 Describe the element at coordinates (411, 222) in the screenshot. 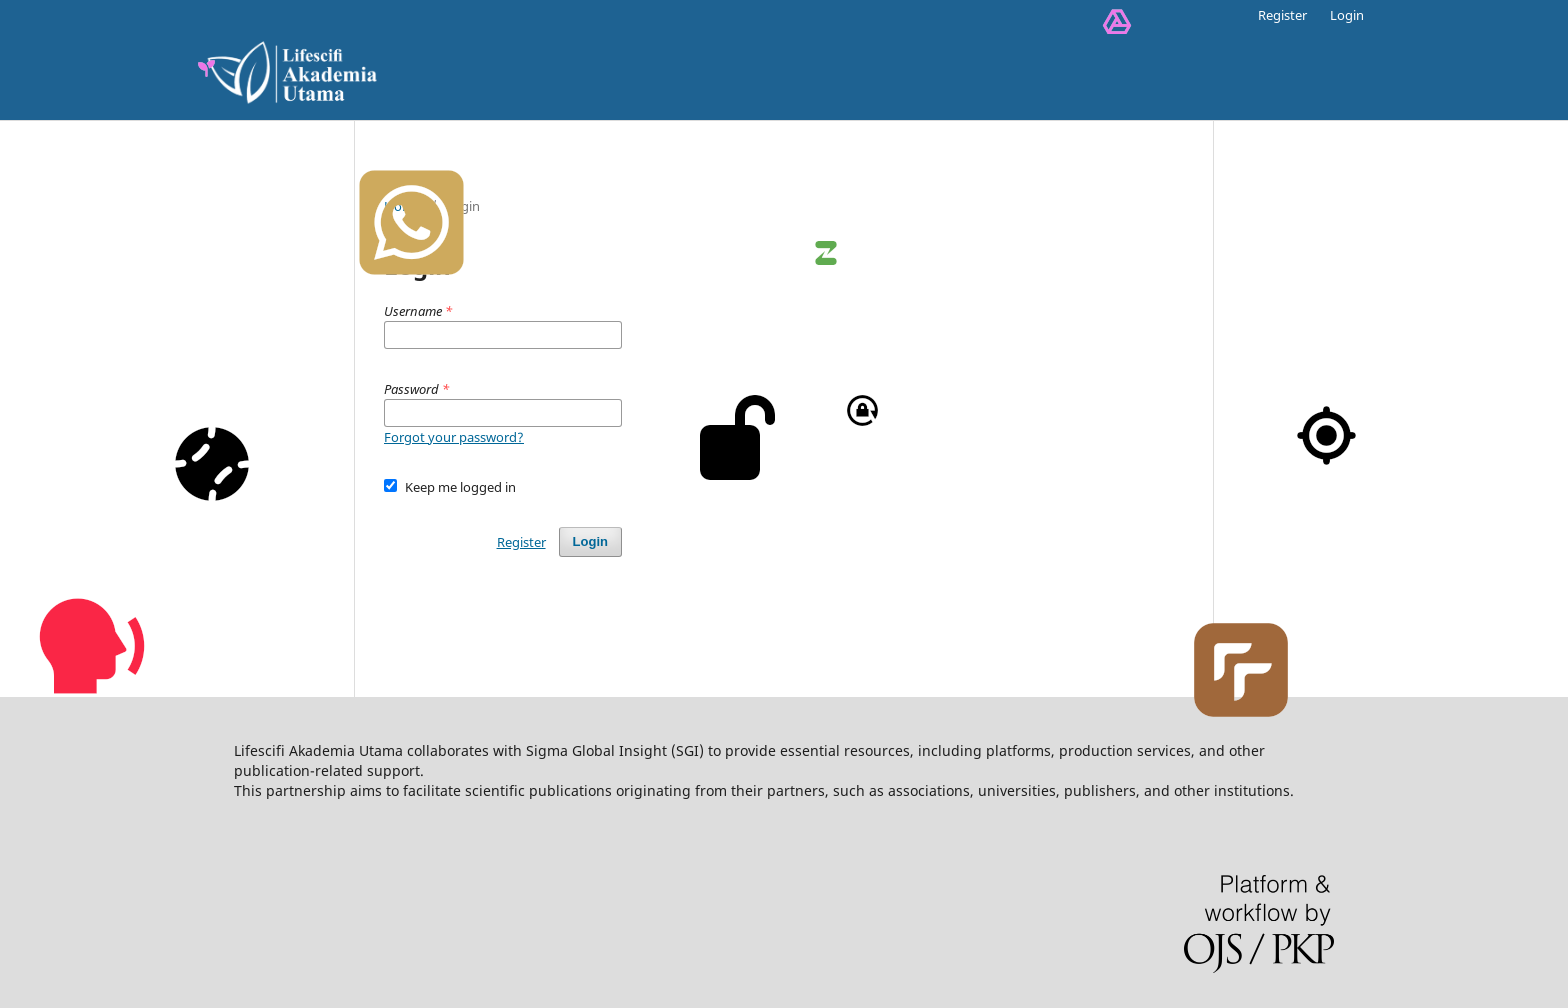

I see `open WhatsApp messaging app` at that location.